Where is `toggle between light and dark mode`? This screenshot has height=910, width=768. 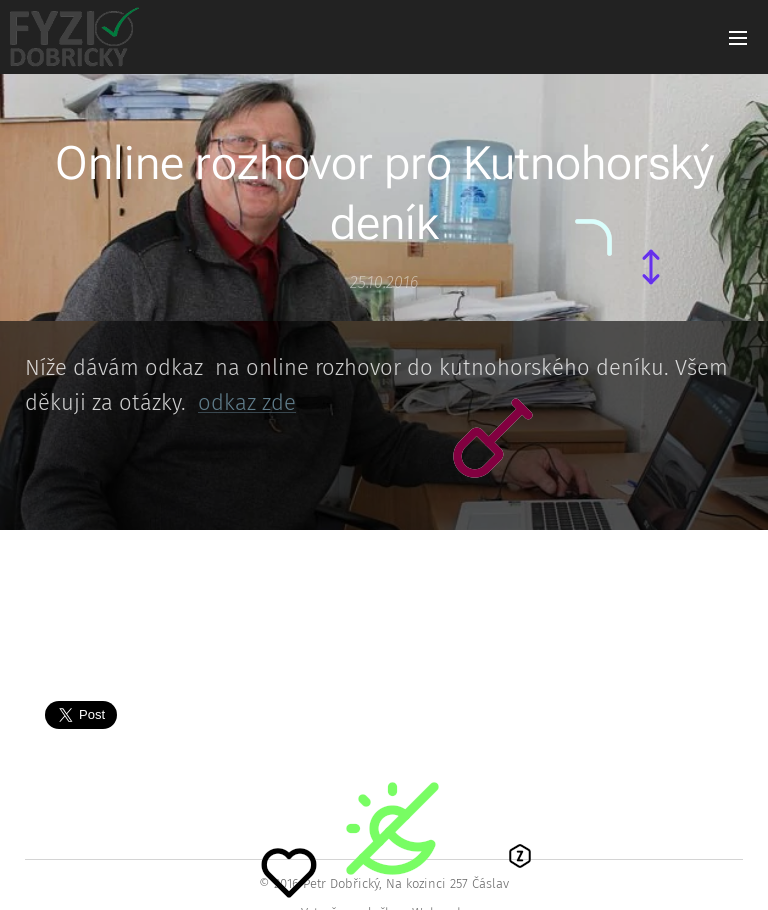 toggle between light and dark mode is located at coordinates (392, 828).